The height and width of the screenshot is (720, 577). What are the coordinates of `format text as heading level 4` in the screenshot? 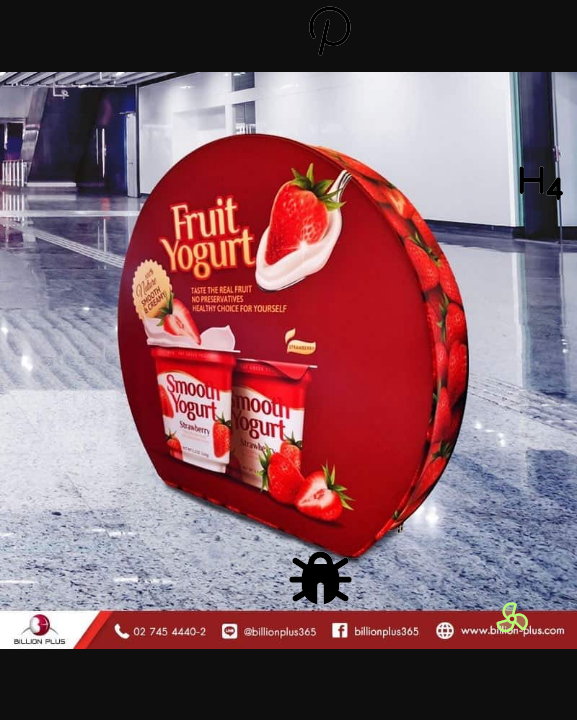 It's located at (538, 182).